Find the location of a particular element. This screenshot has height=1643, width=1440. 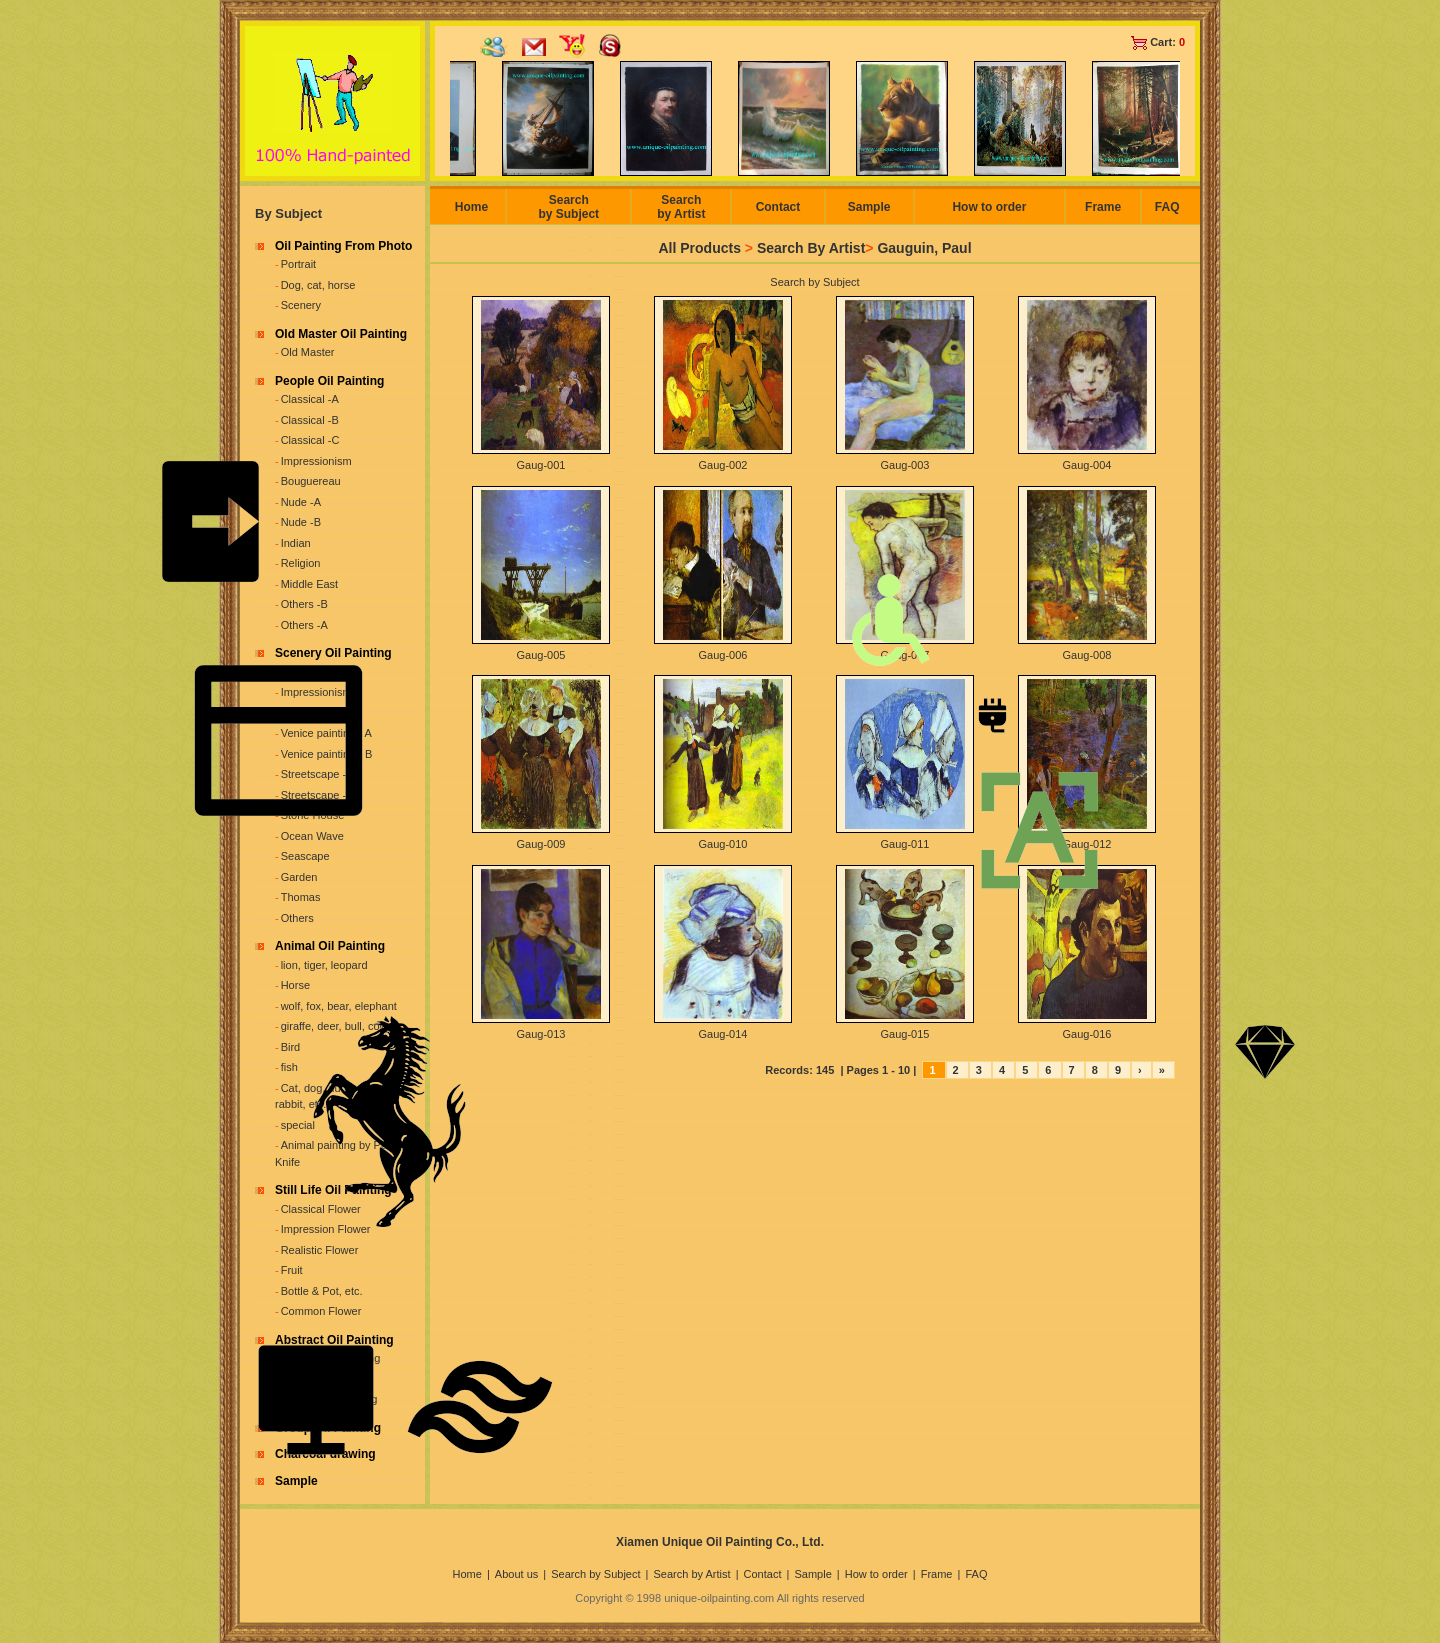

open Sketch design app is located at coordinates (1265, 1052).